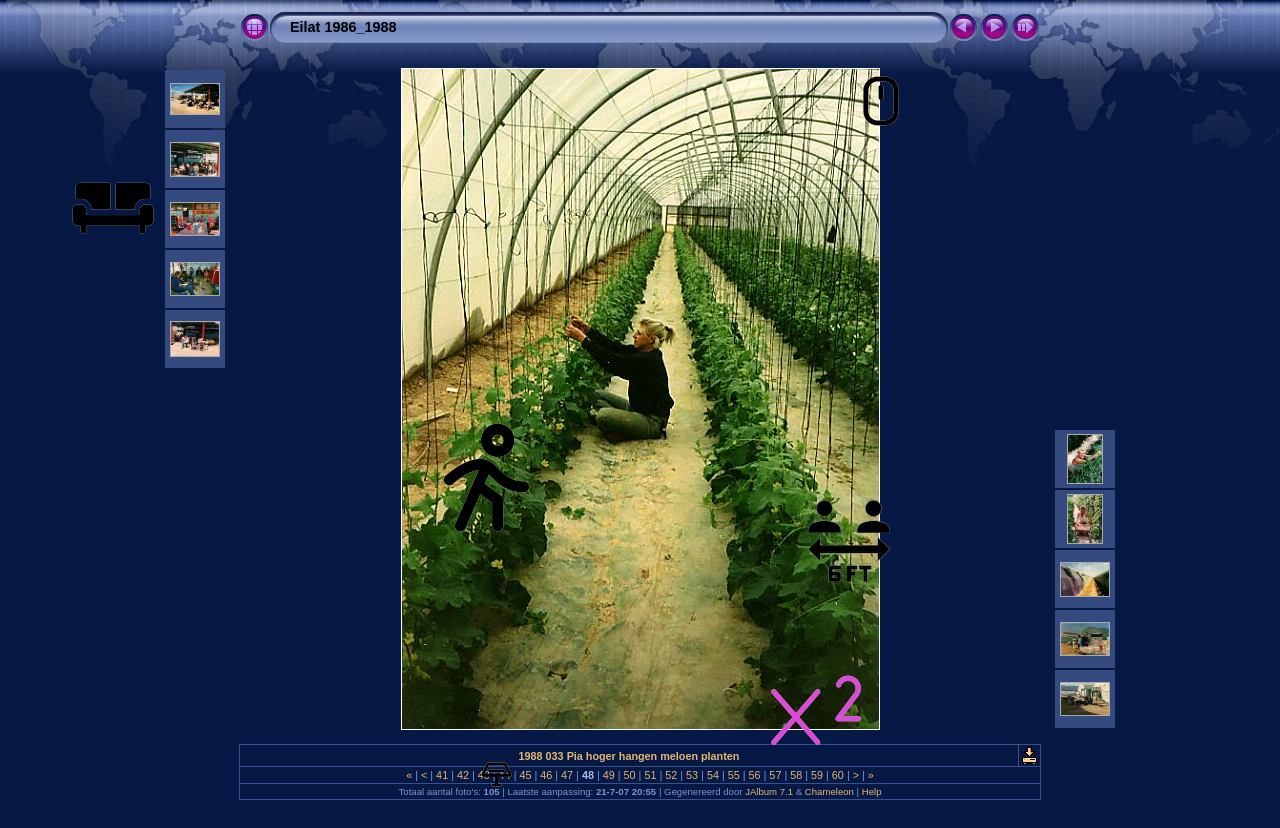  I want to click on indicates walking directions or pedestrian mode, so click(486, 477).